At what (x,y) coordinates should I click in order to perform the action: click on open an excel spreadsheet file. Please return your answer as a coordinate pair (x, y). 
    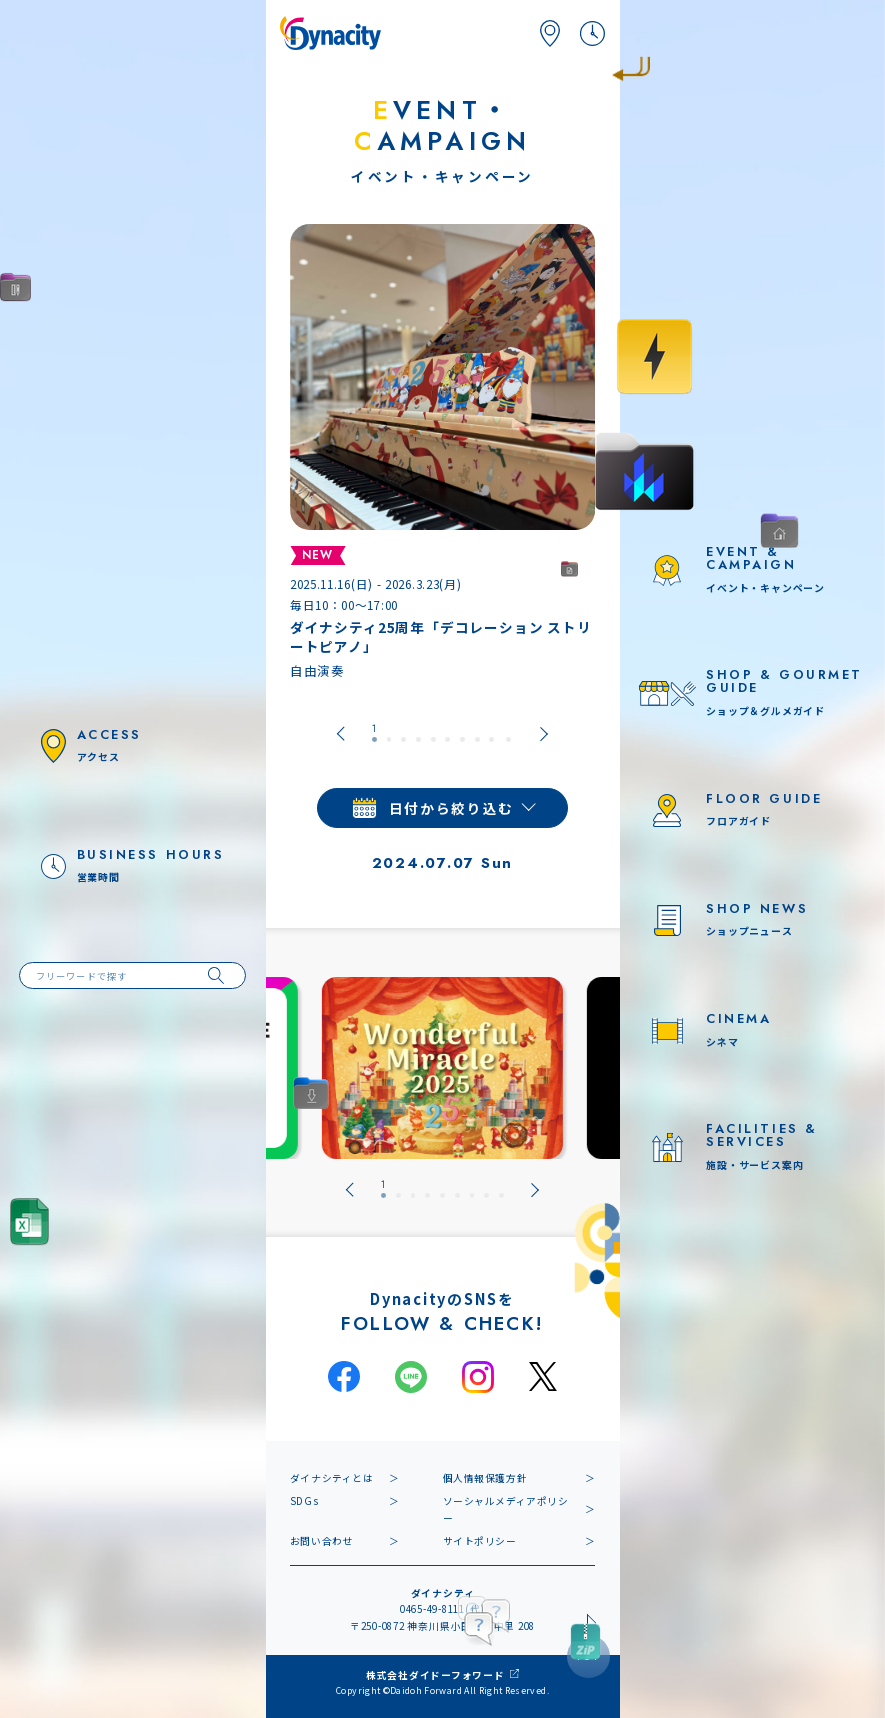
    Looking at the image, I should click on (29, 1221).